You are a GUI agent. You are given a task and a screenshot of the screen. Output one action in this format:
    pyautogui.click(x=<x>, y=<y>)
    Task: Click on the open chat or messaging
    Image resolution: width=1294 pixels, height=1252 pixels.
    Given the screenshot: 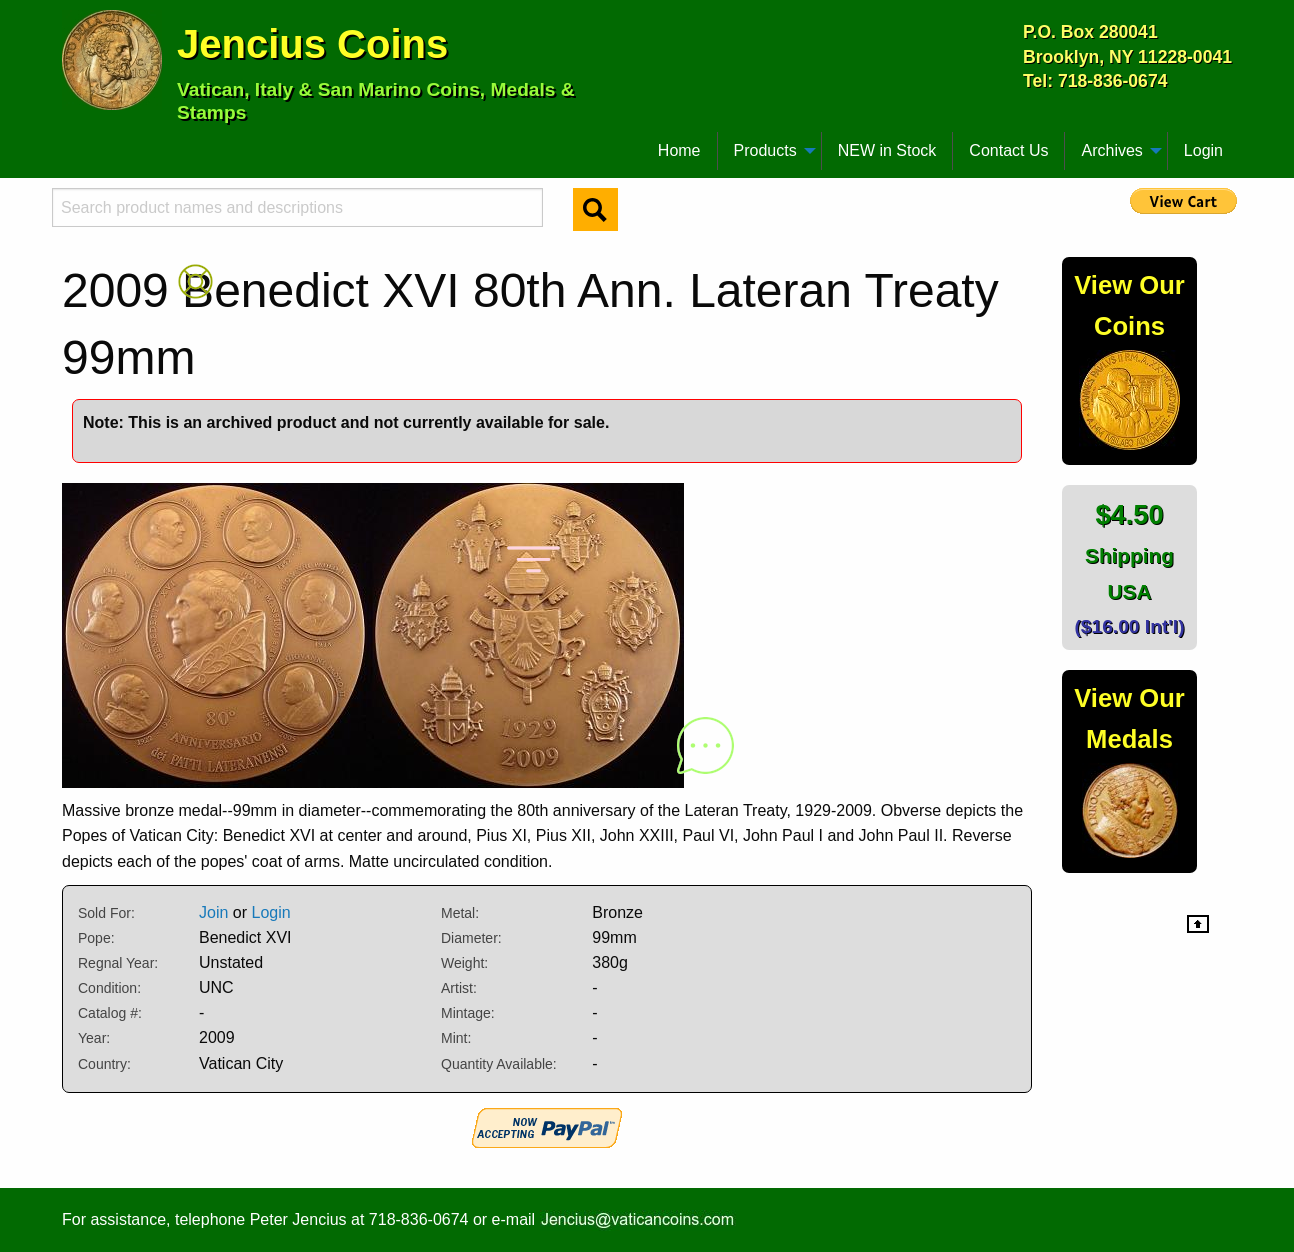 What is the action you would take?
    pyautogui.click(x=705, y=745)
    